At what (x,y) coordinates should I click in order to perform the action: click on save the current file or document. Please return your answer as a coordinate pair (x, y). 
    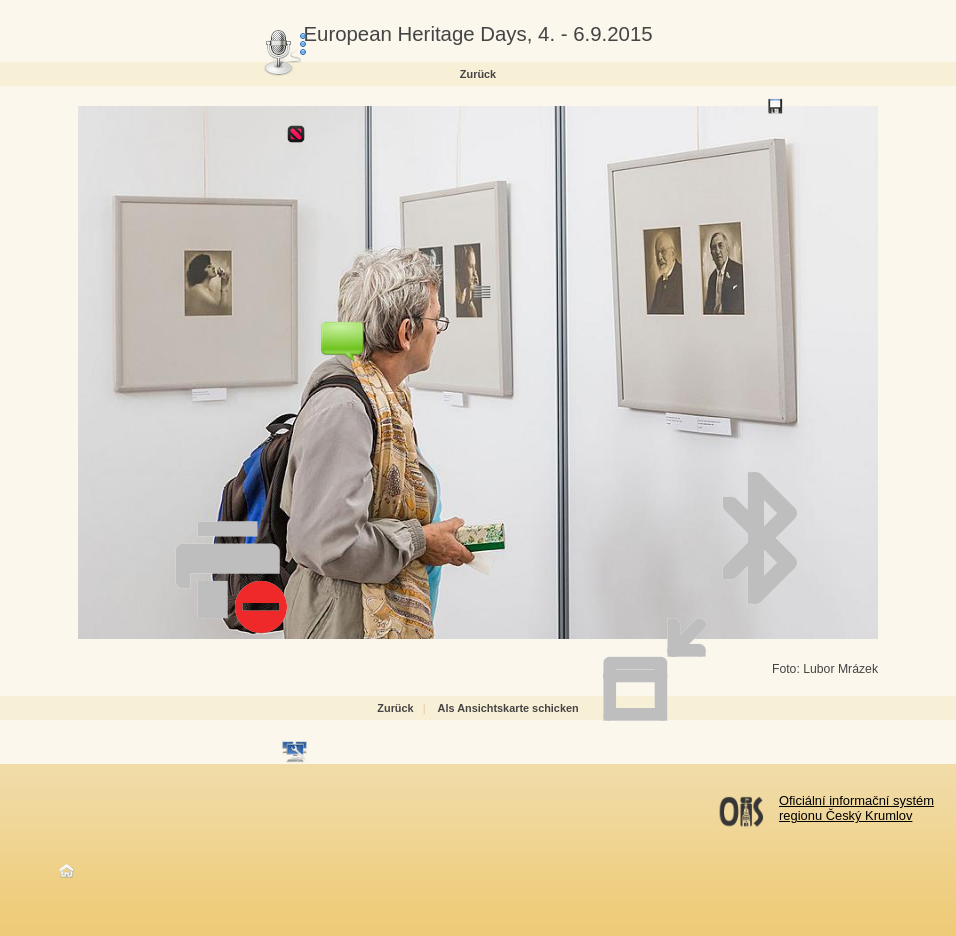
    Looking at the image, I should click on (775, 106).